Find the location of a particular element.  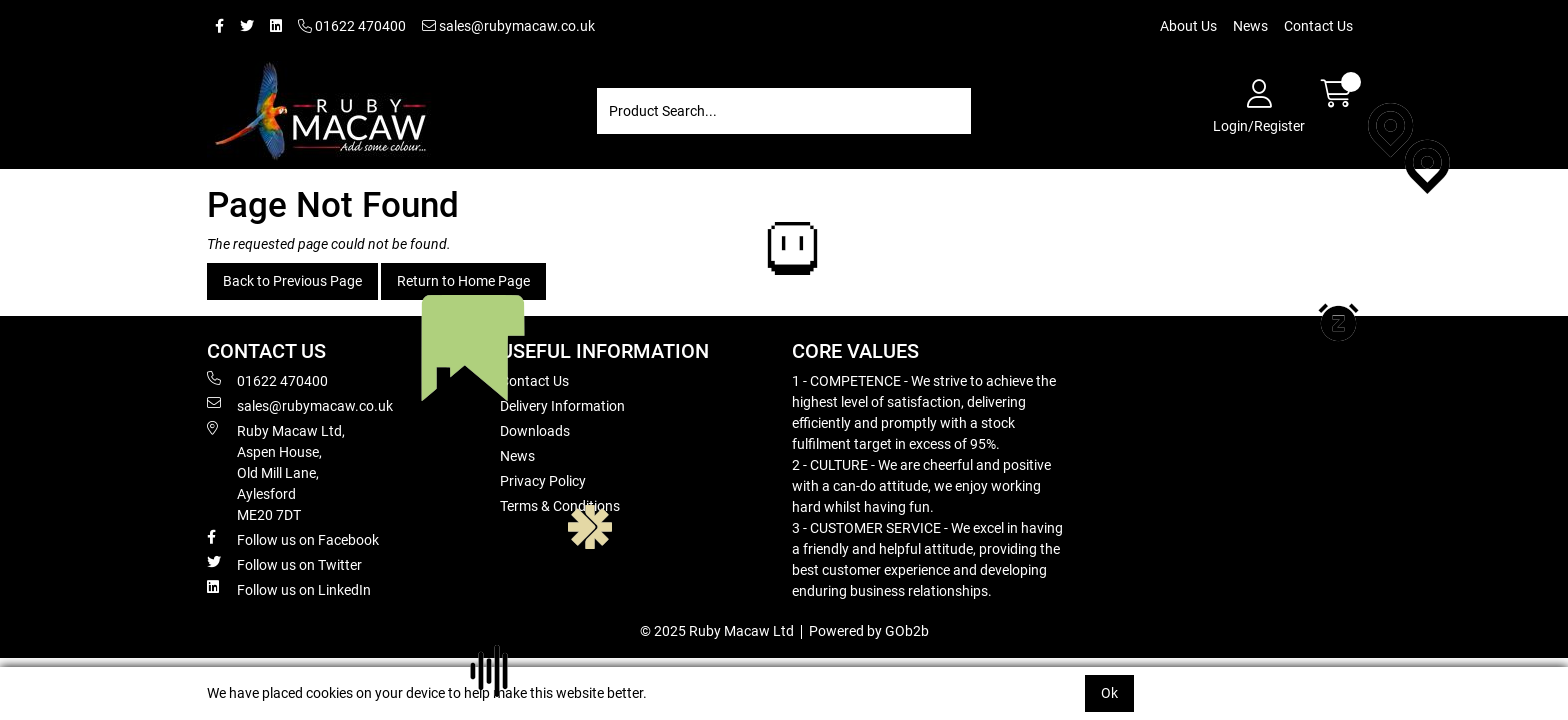

measure distance between two locations is located at coordinates (1409, 148).